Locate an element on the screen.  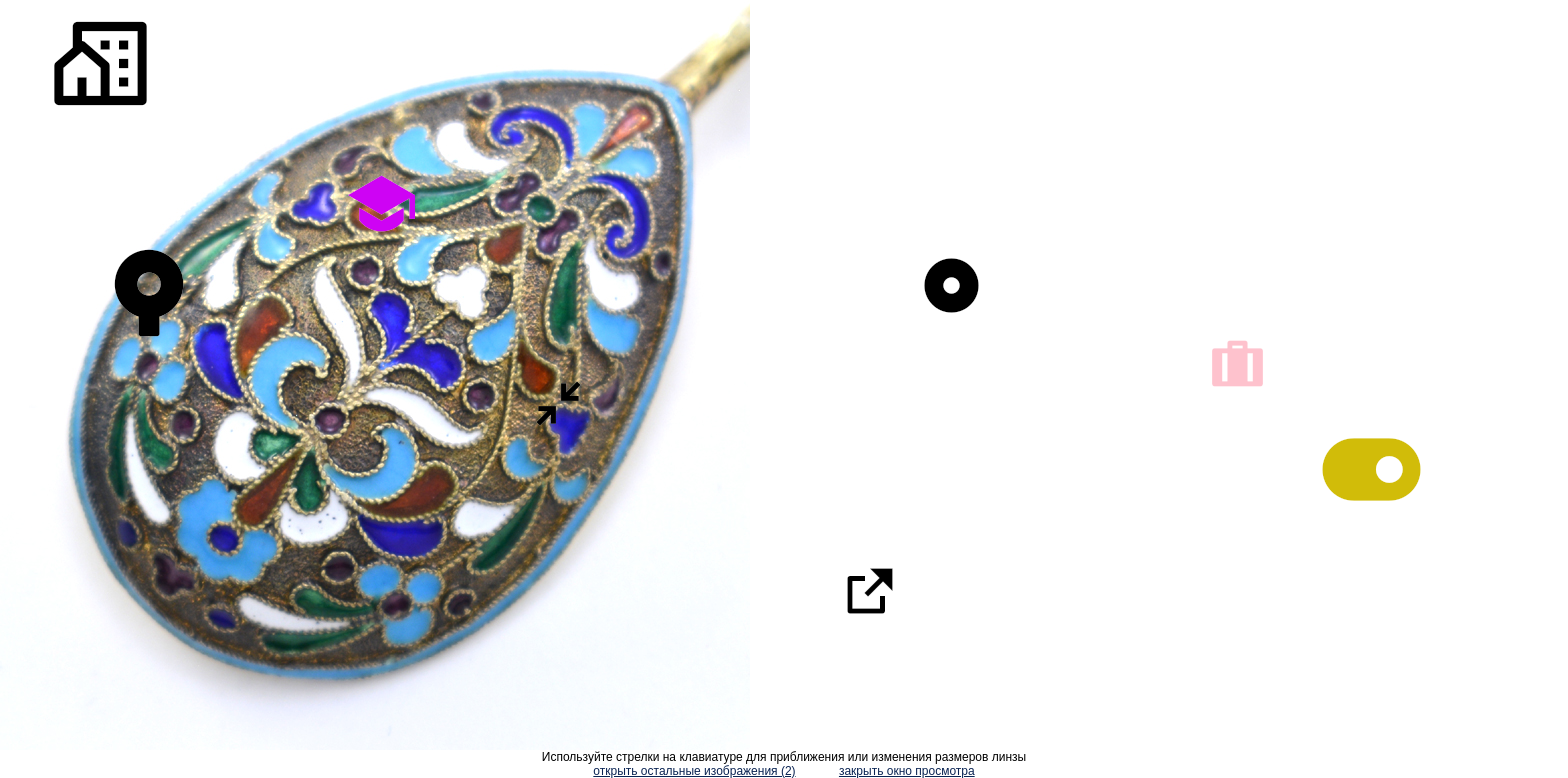
start recording audio or video is located at coordinates (951, 285).